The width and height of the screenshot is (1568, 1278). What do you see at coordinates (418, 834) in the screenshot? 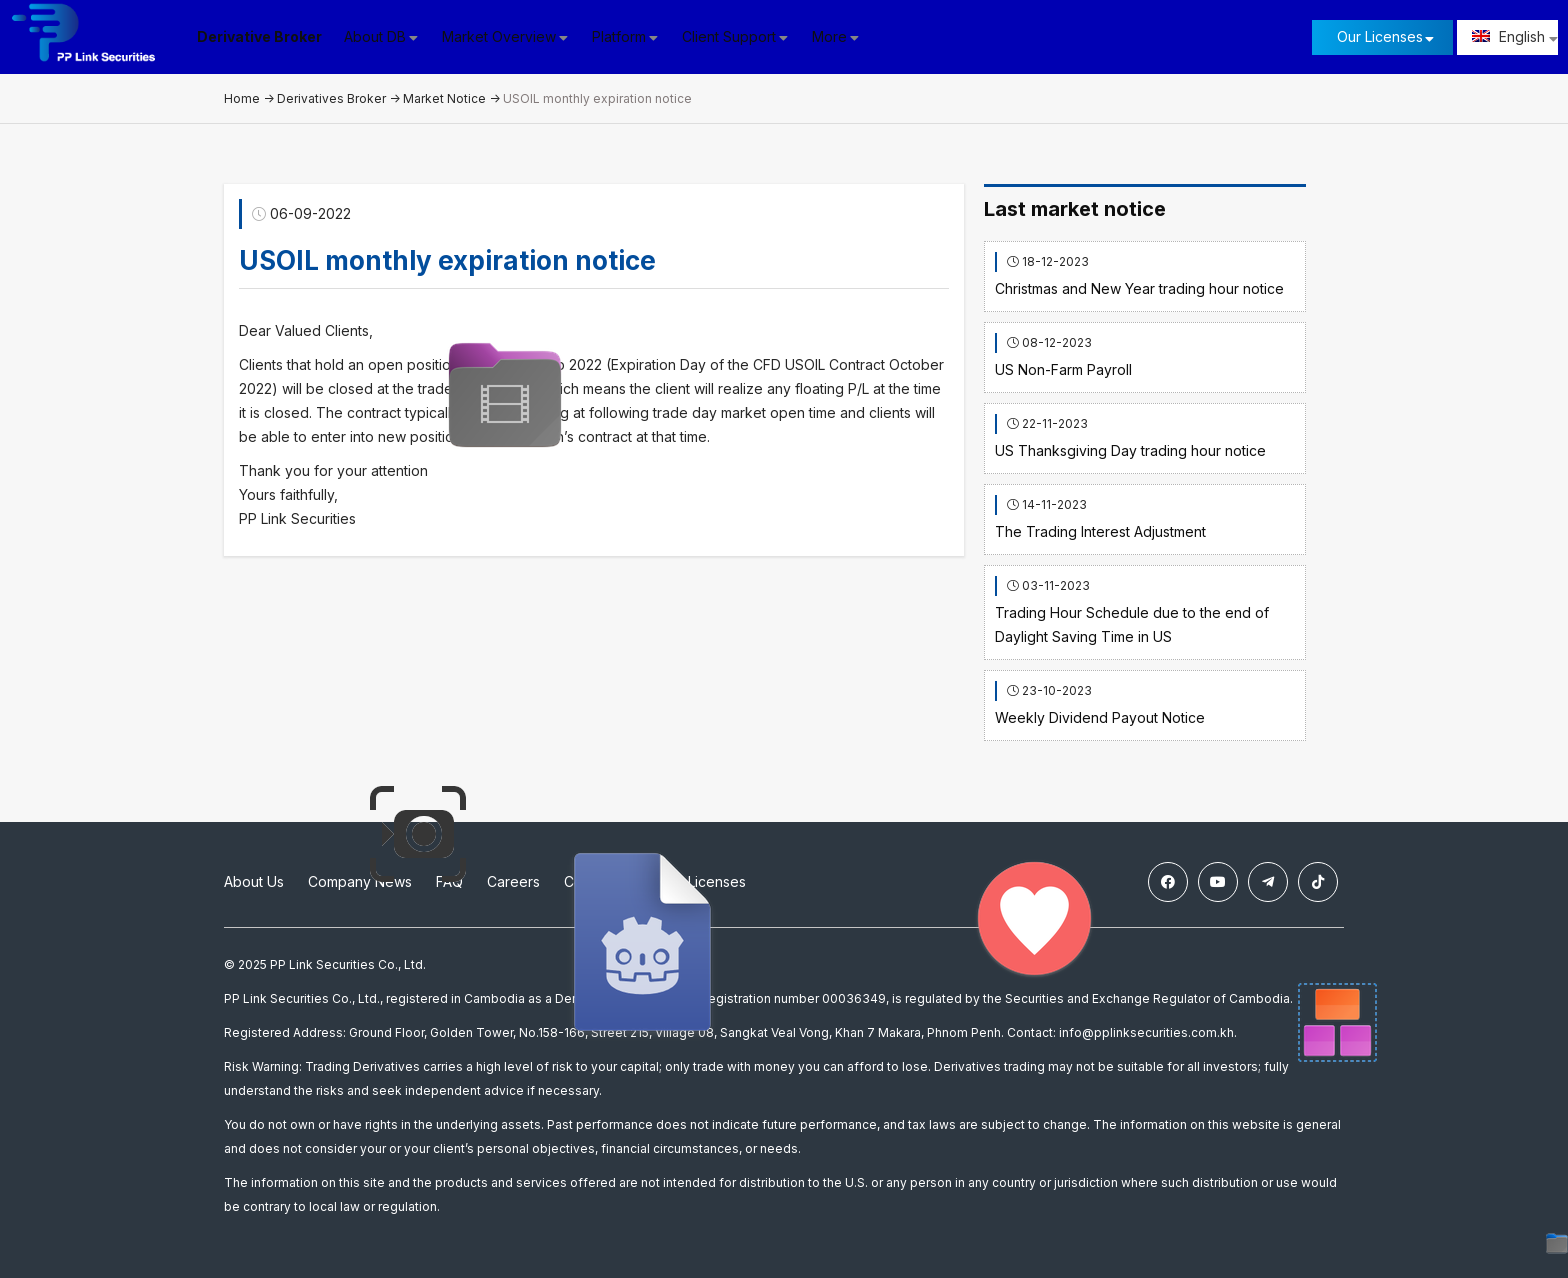
I see `start screen recording with Kooha` at bounding box center [418, 834].